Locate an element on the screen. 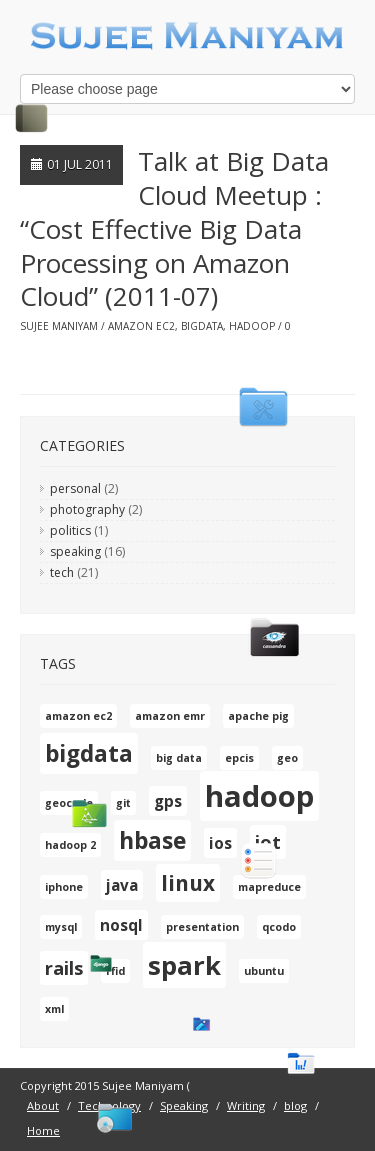 The height and width of the screenshot is (1151, 375). open GameJolt folder is located at coordinates (89, 814).